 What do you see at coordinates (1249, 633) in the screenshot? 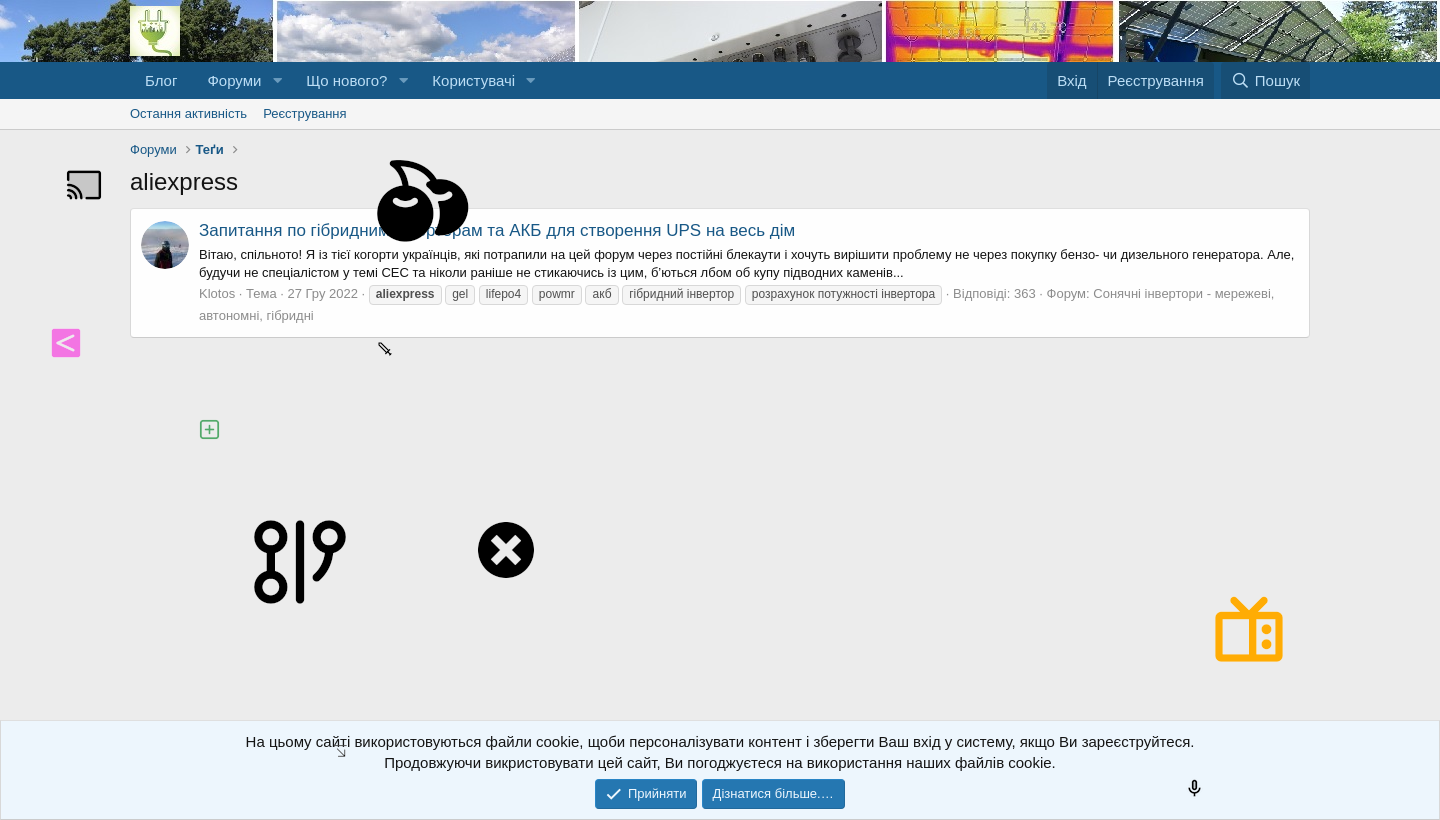
I see `access TV or video streaming services` at bounding box center [1249, 633].